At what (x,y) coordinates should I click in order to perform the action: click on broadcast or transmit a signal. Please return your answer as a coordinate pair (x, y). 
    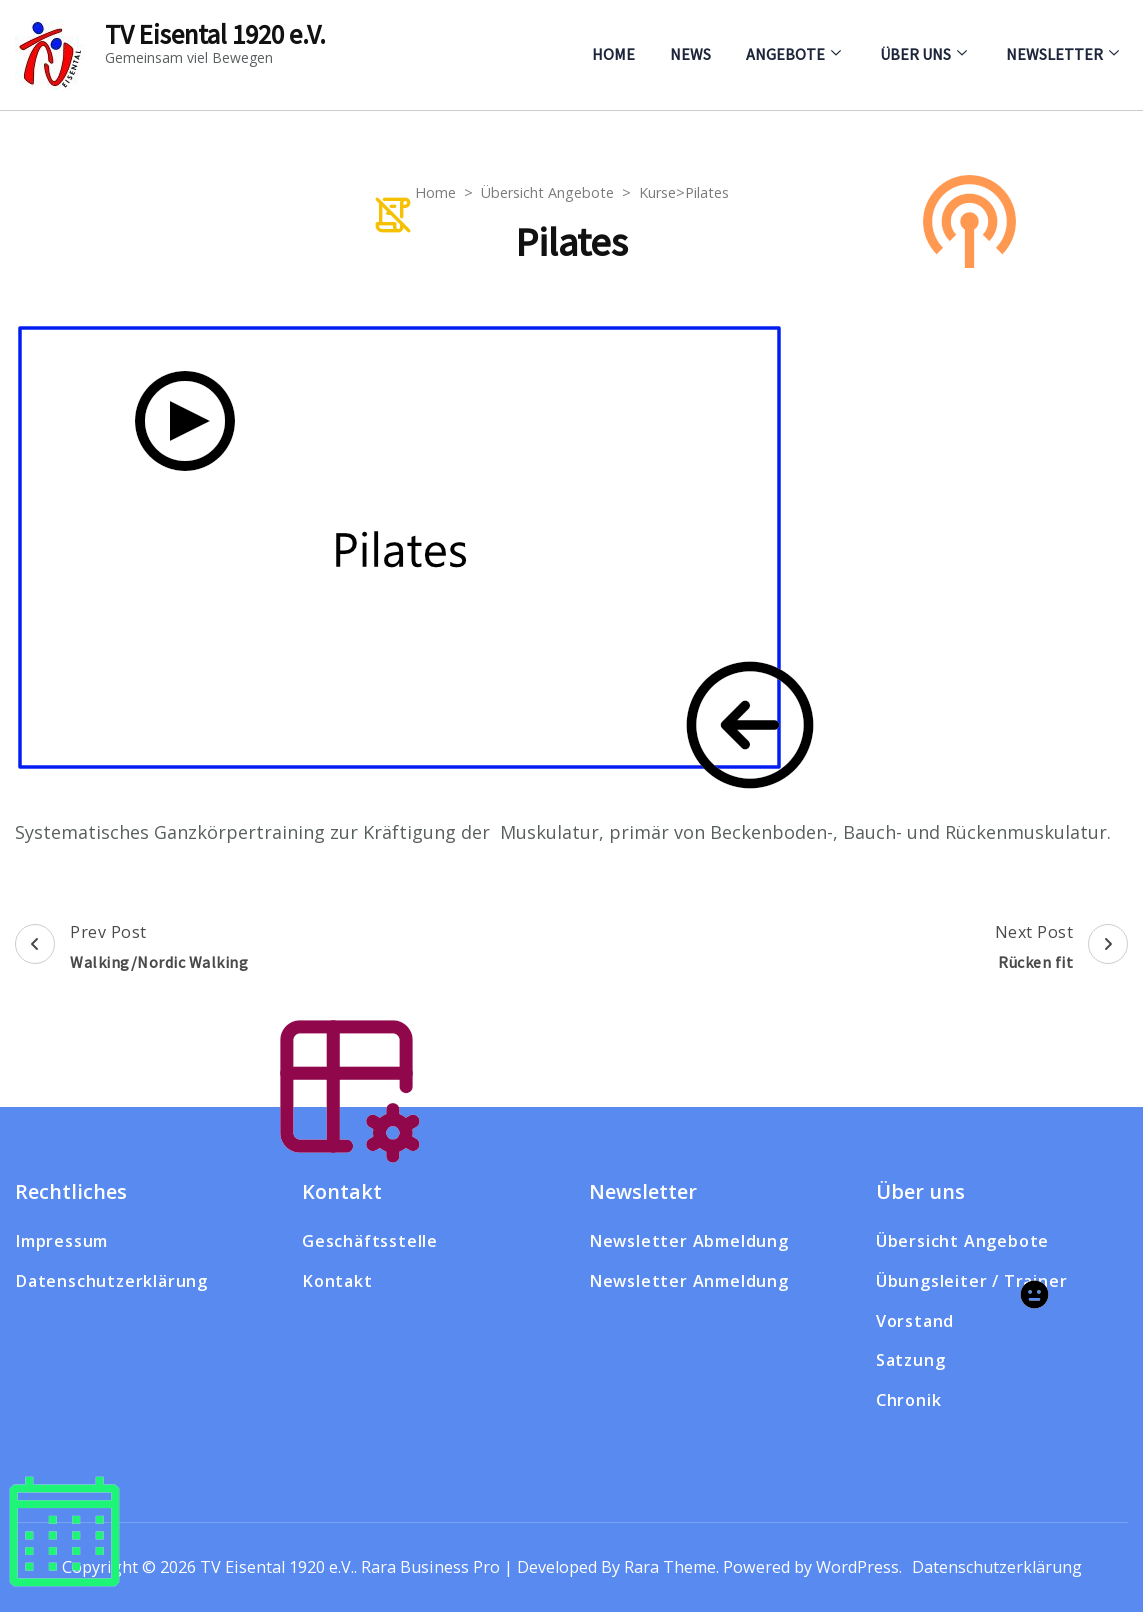
    Looking at the image, I should click on (969, 221).